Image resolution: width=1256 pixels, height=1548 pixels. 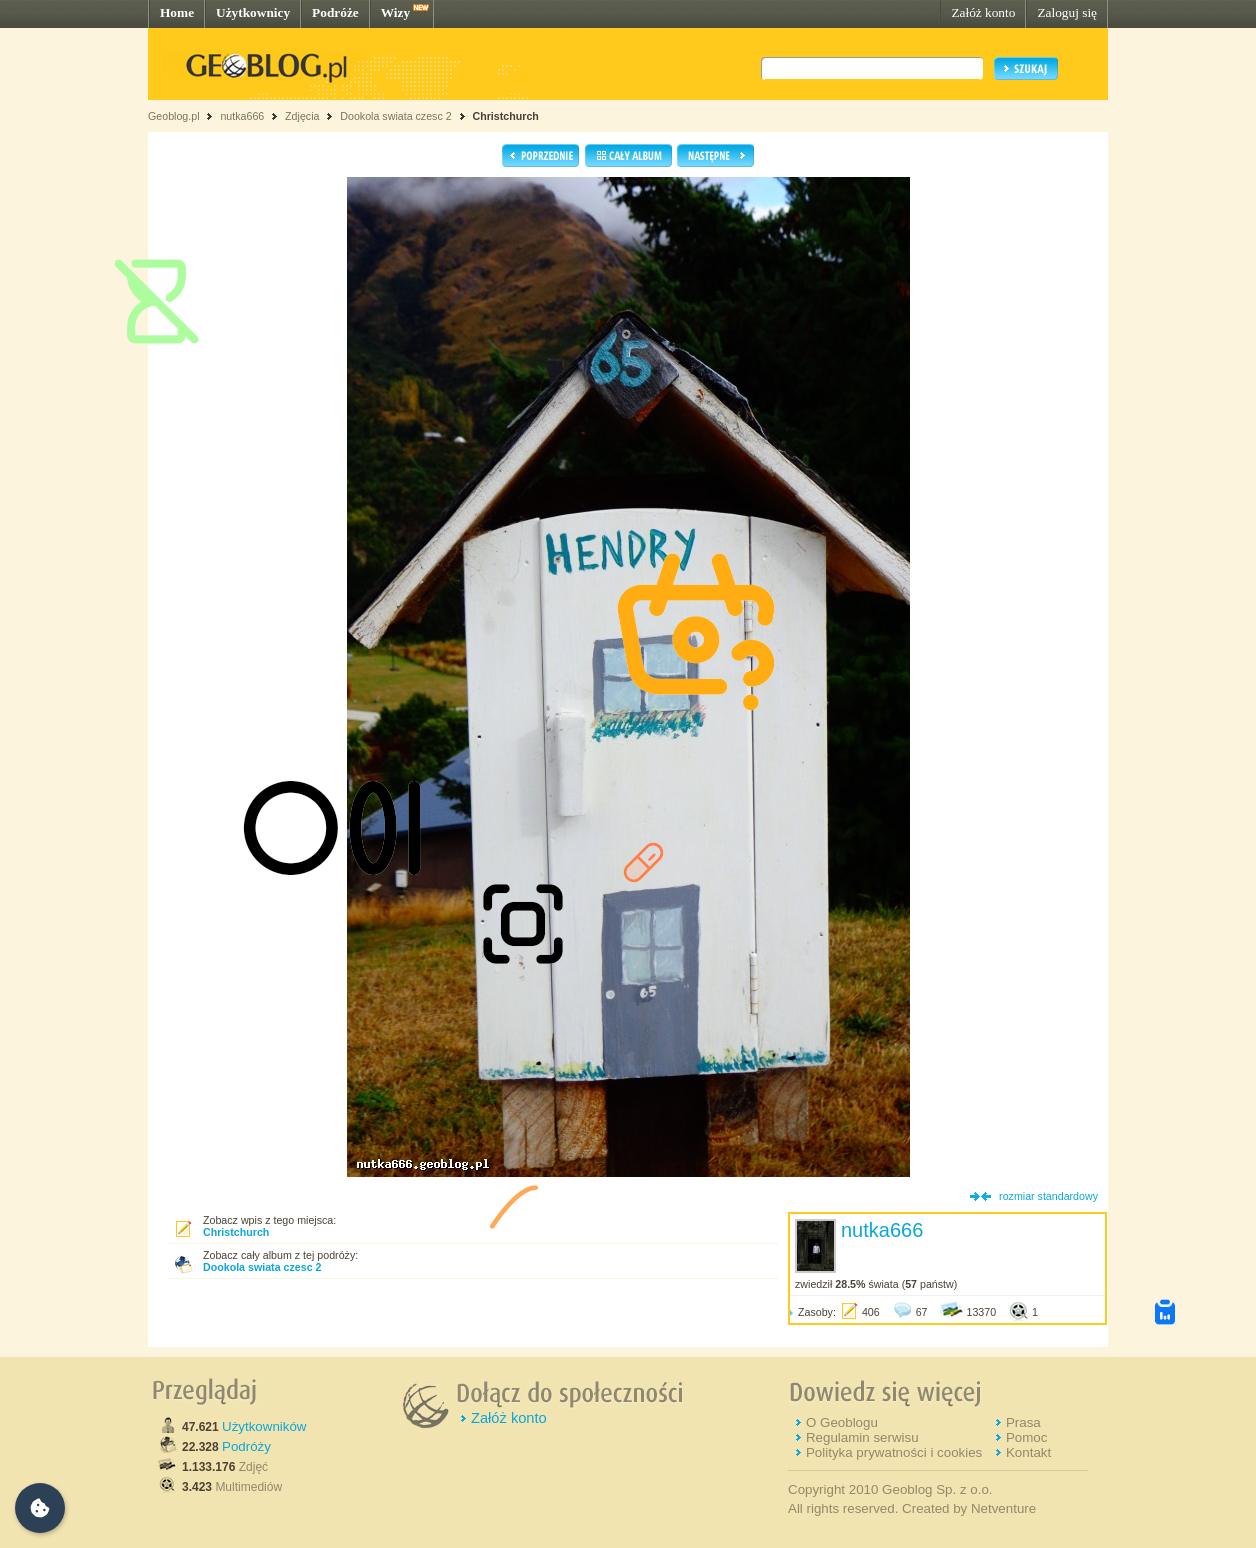 What do you see at coordinates (696, 624) in the screenshot?
I see `check order status or details` at bounding box center [696, 624].